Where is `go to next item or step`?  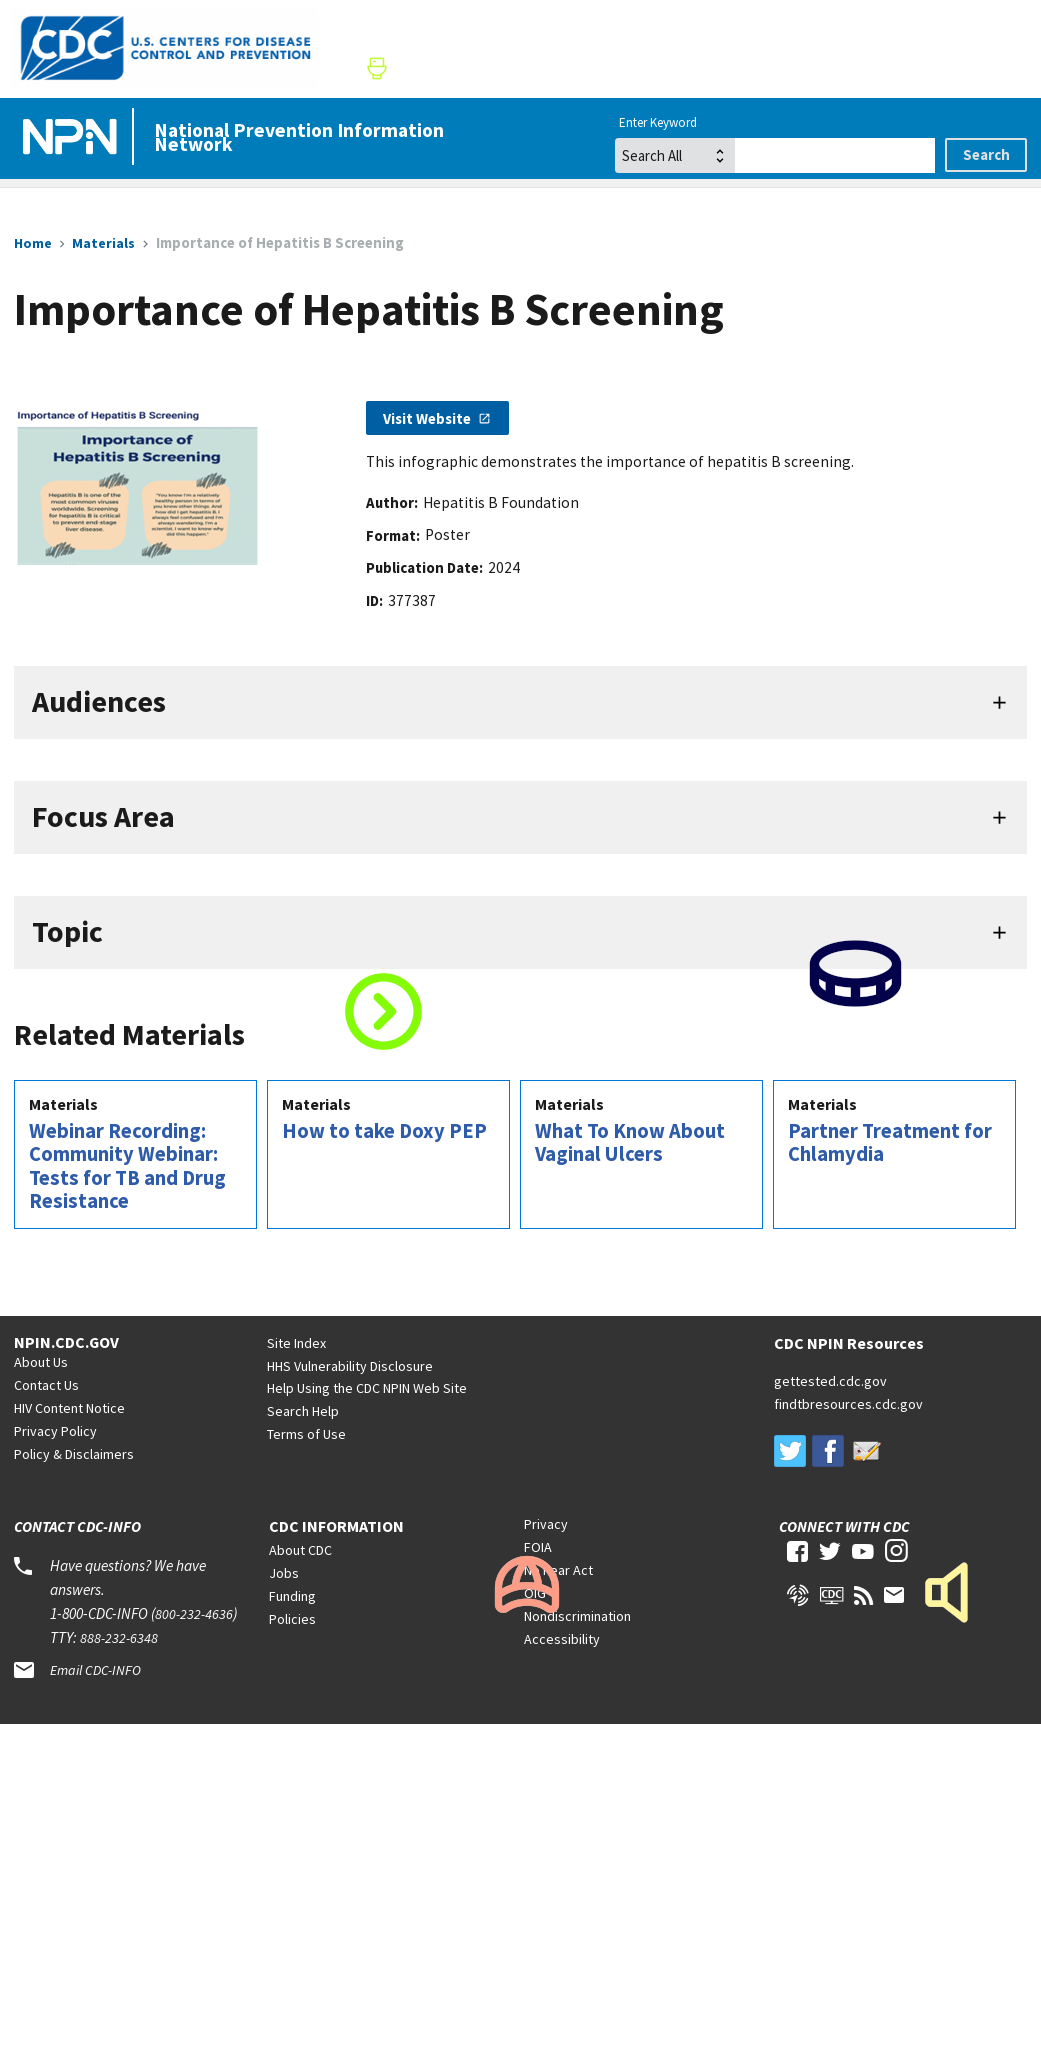 go to next item or step is located at coordinates (383, 1011).